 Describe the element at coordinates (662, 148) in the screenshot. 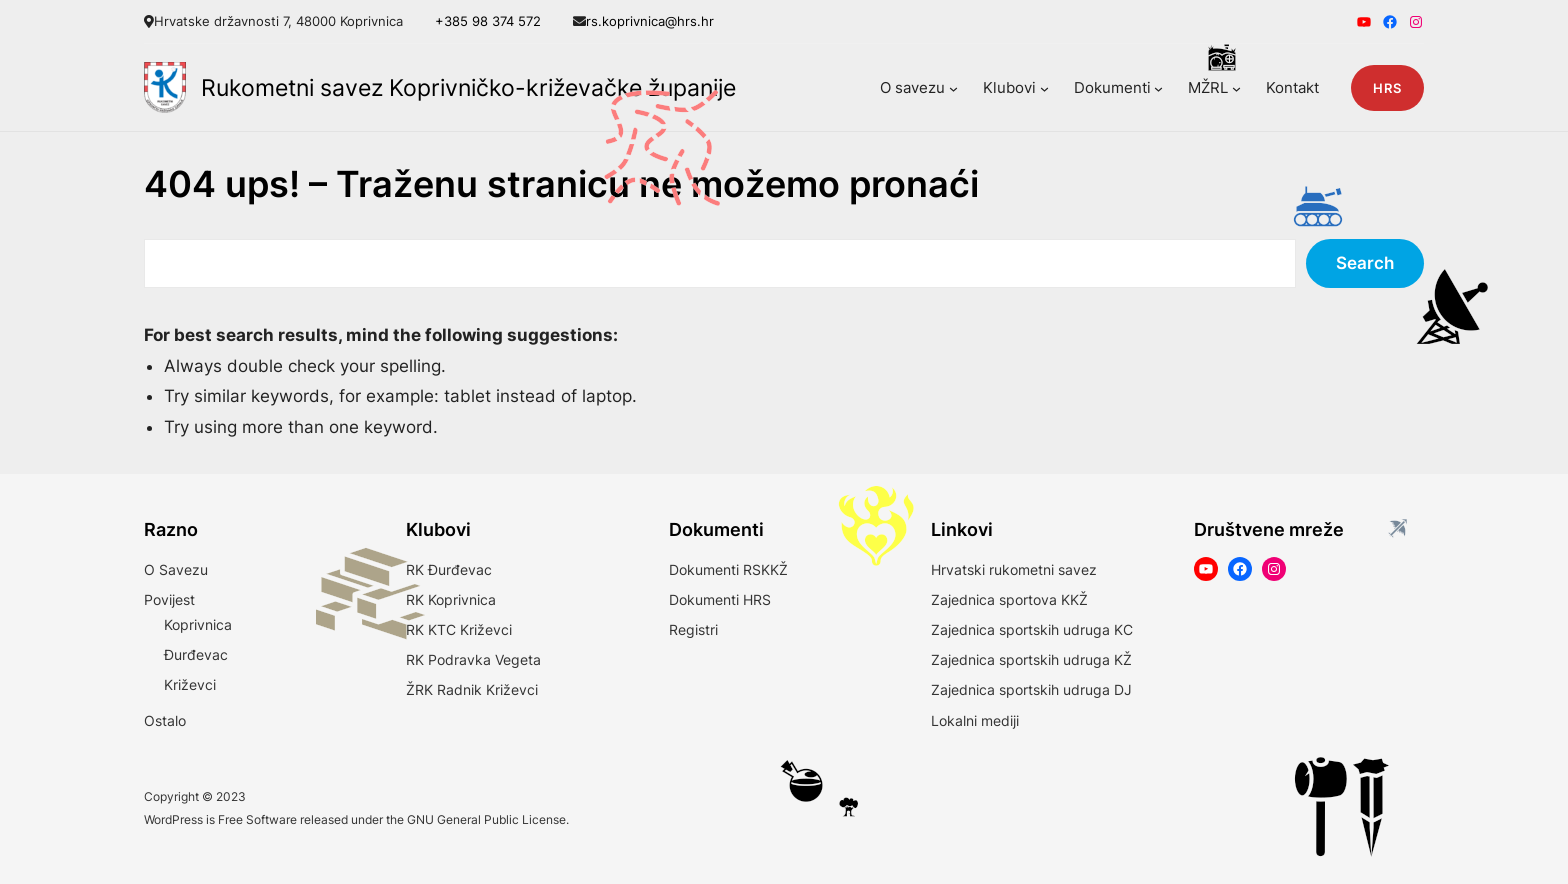

I see `indicates parasites or infection in a health/medical game` at that location.